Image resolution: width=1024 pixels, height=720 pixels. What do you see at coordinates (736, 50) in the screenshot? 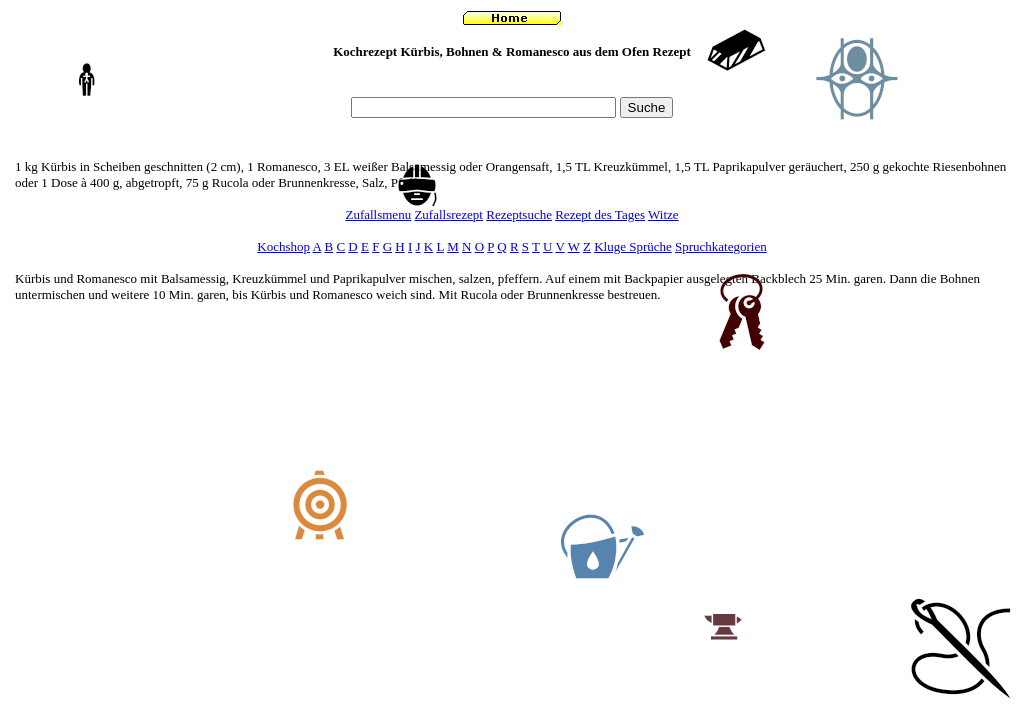
I see `represents metal or raw material resources in a game` at bounding box center [736, 50].